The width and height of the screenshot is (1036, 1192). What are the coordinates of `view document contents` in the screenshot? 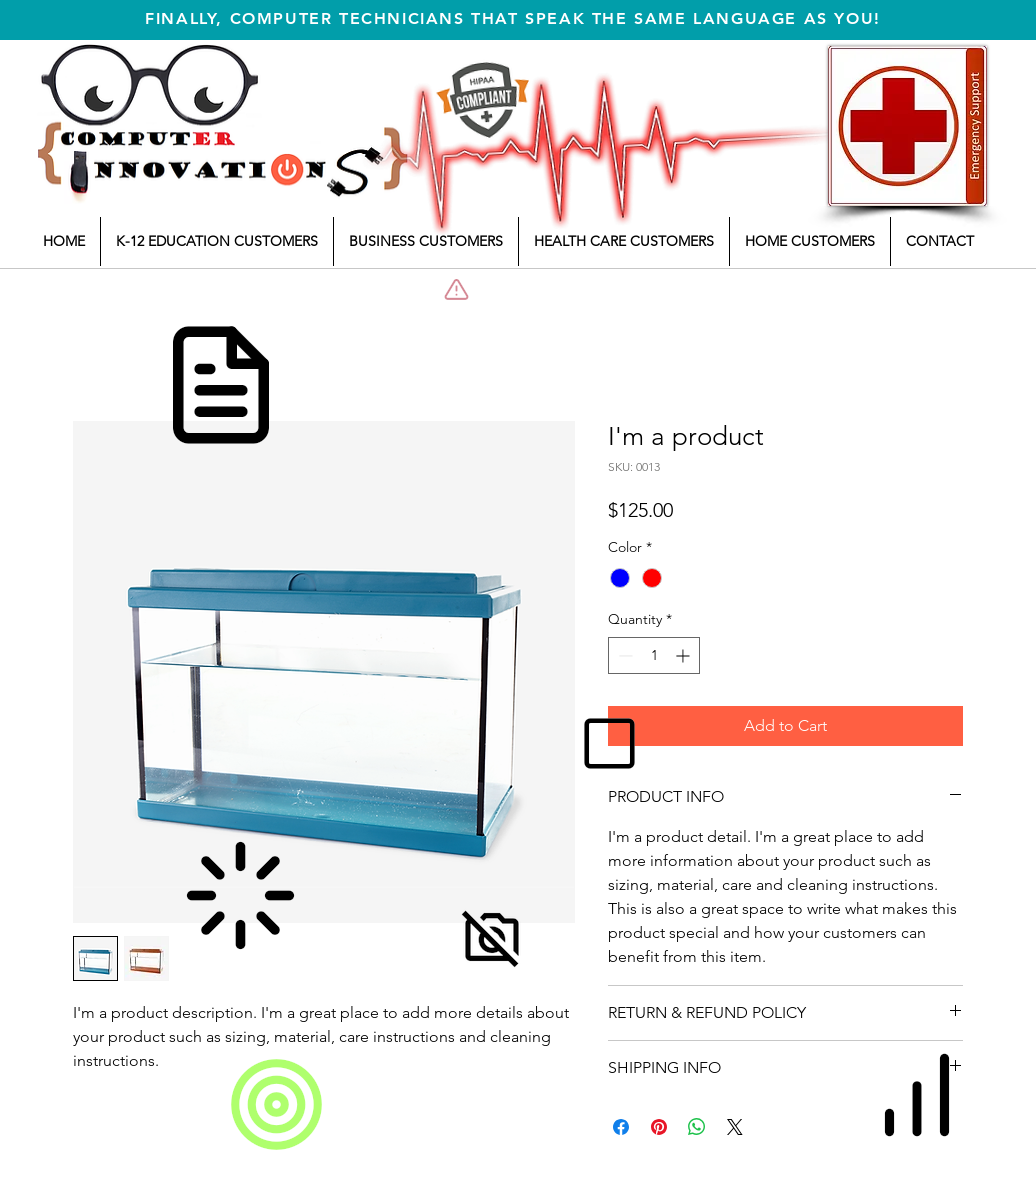 It's located at (221, 385).